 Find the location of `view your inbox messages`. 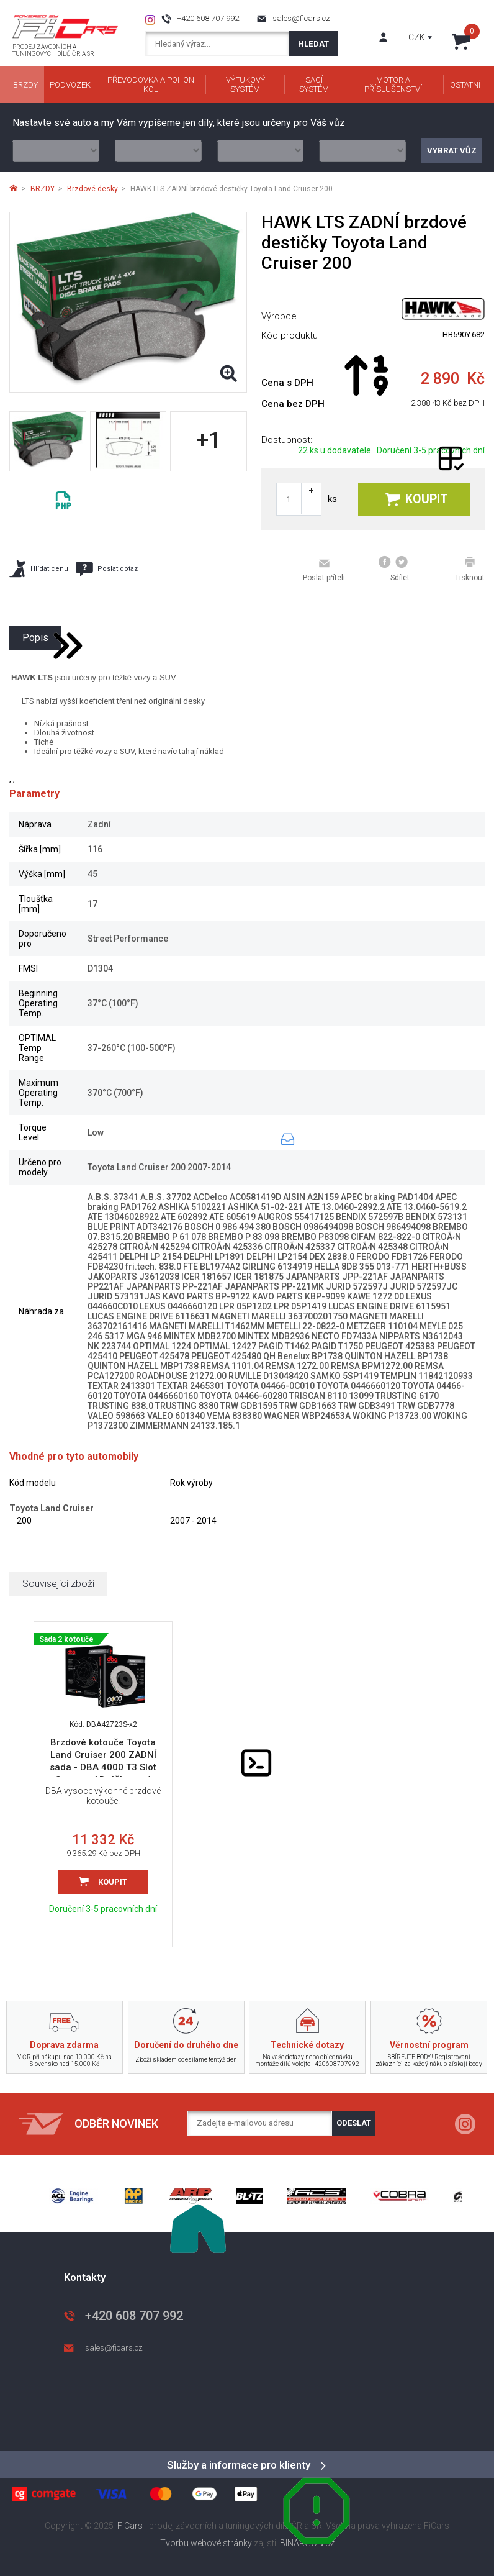

view your inbox messages is located at coordinates (287, 1139).